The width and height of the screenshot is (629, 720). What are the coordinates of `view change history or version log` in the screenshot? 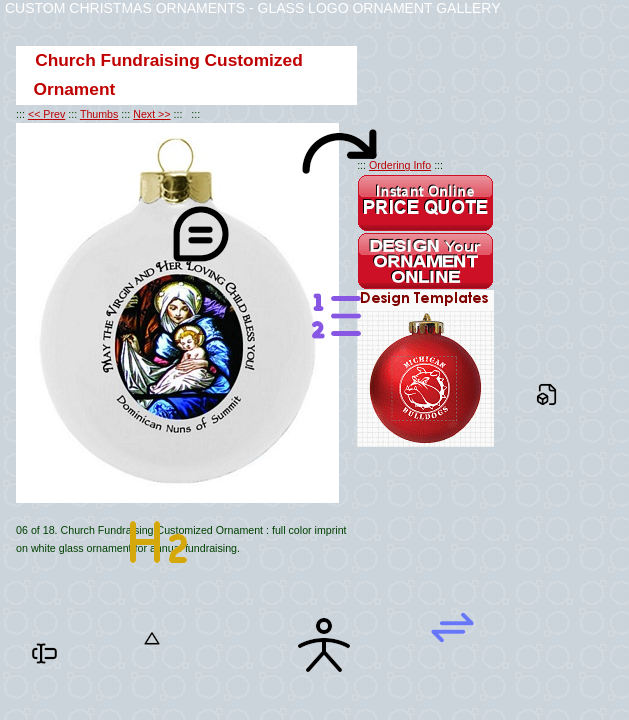 It's located at (152, 638).